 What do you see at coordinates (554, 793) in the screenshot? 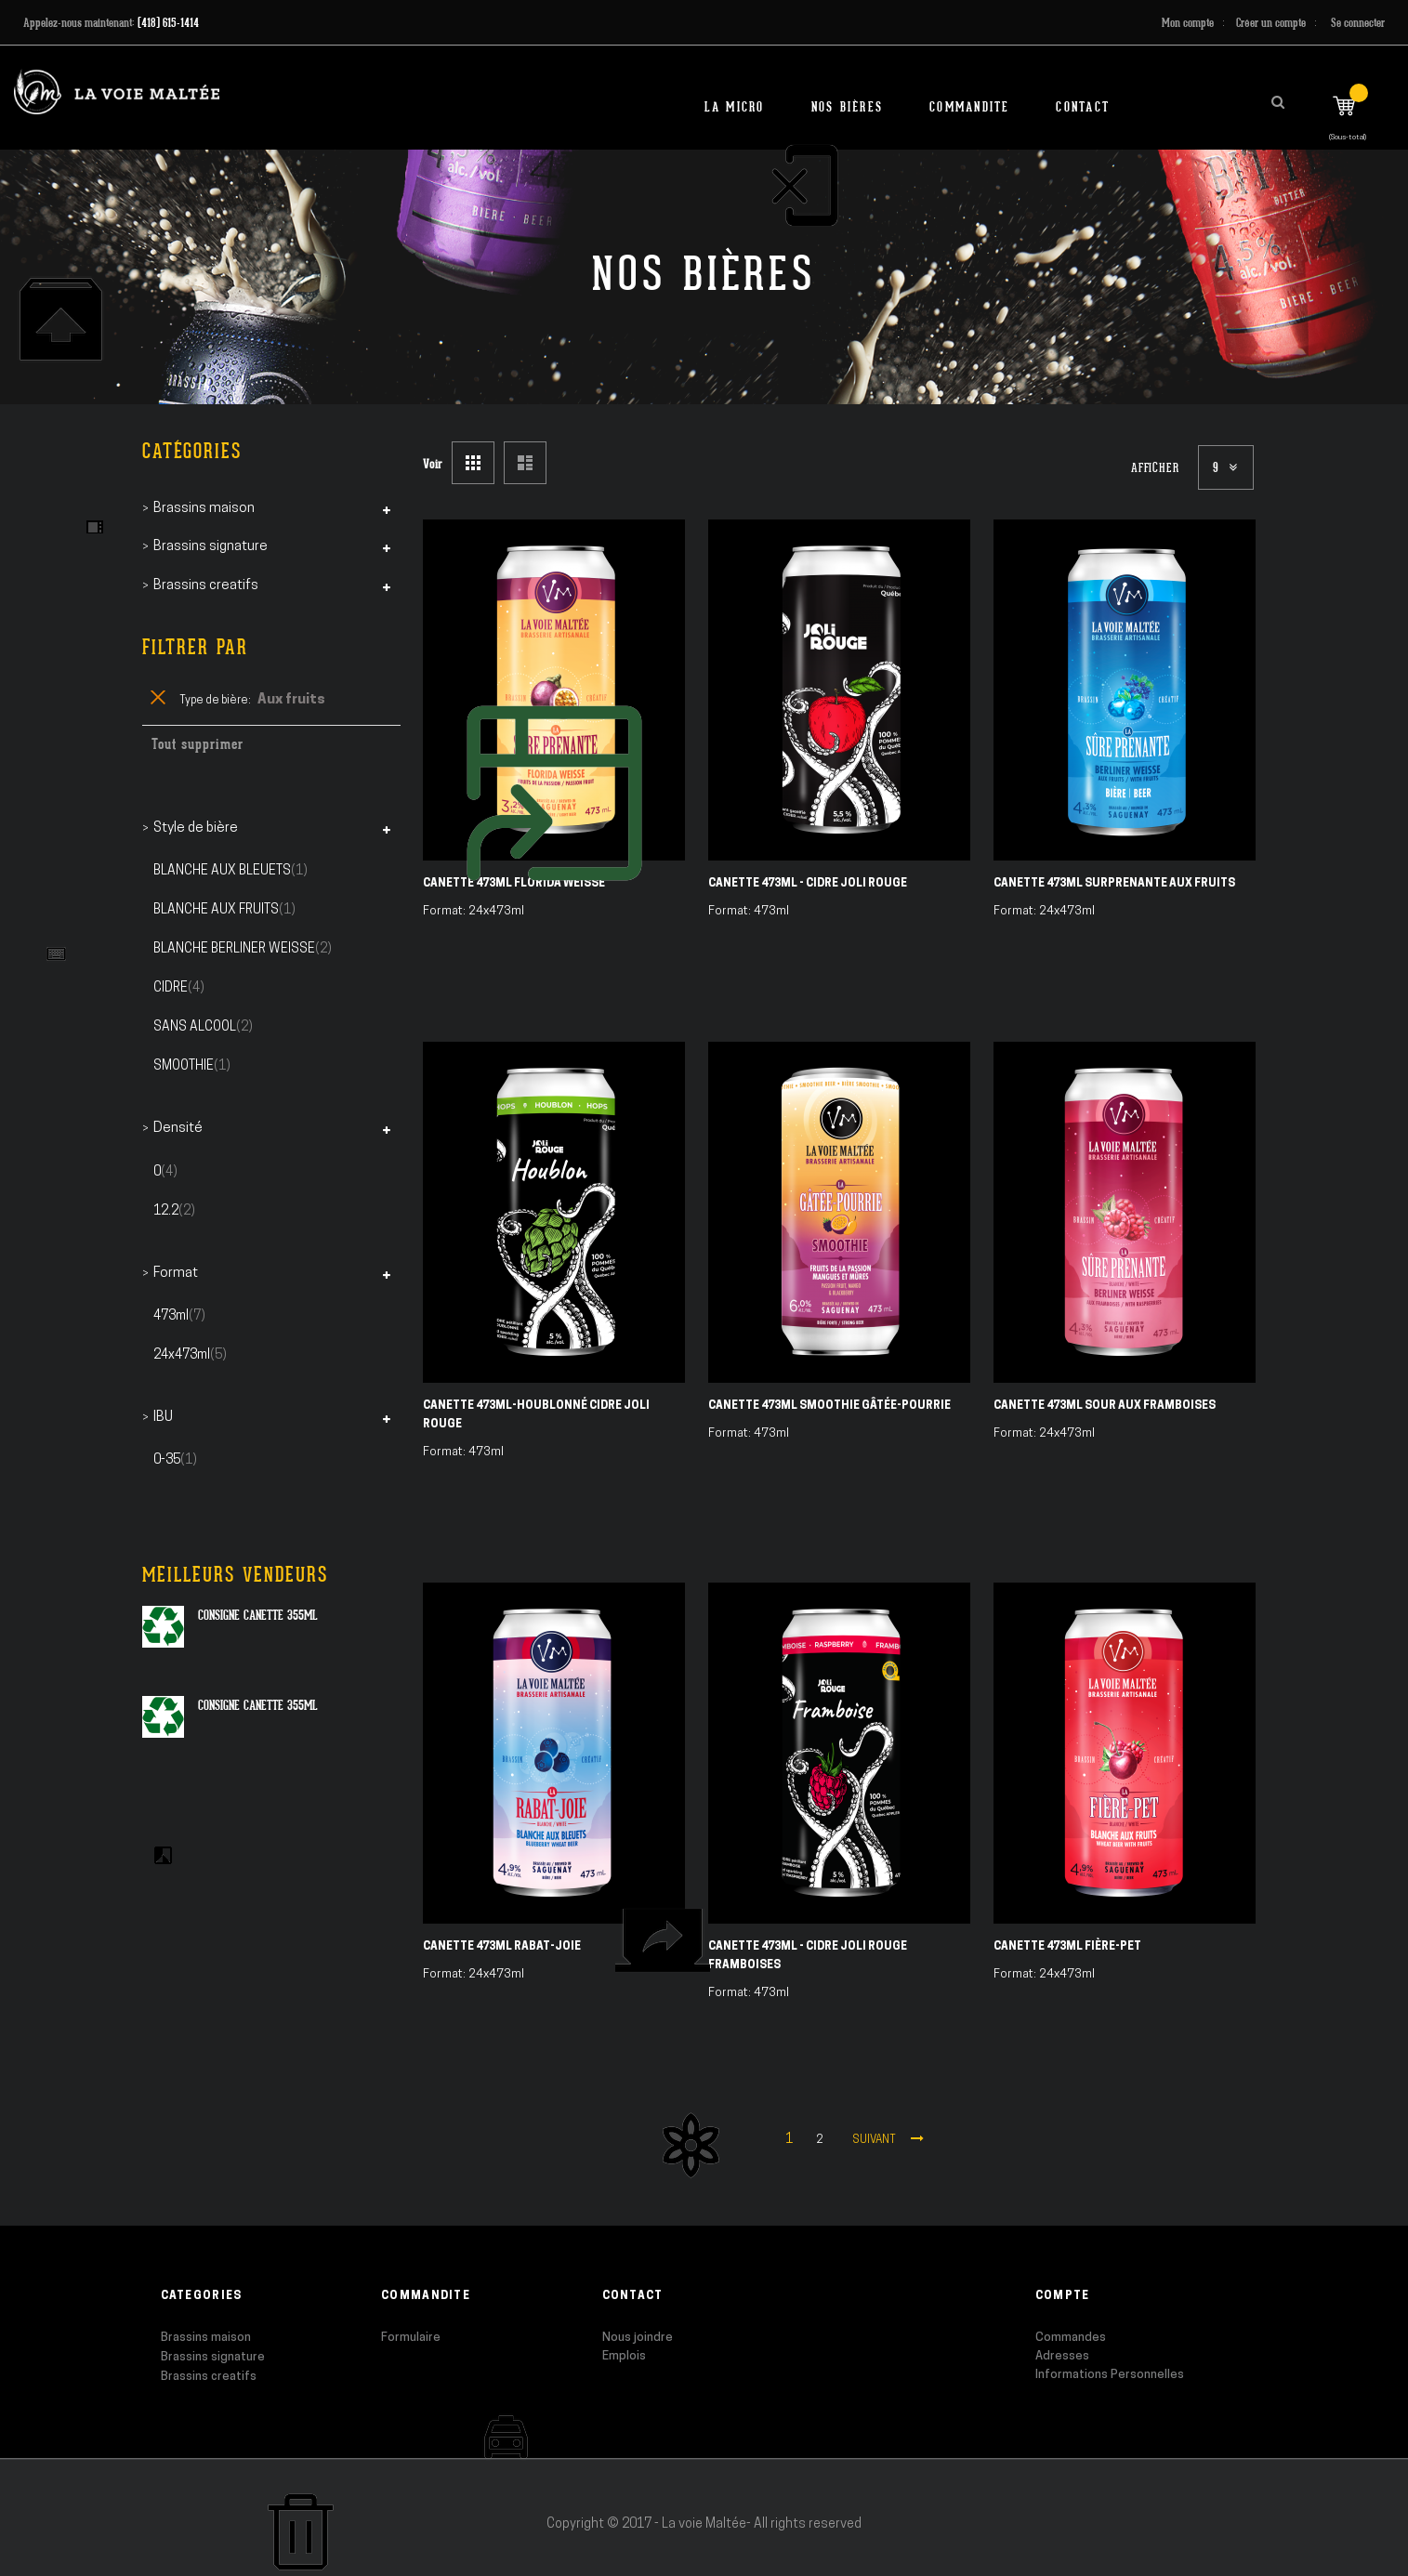
I see `create a symbolic link to this project` at bounding box center [554, 793].